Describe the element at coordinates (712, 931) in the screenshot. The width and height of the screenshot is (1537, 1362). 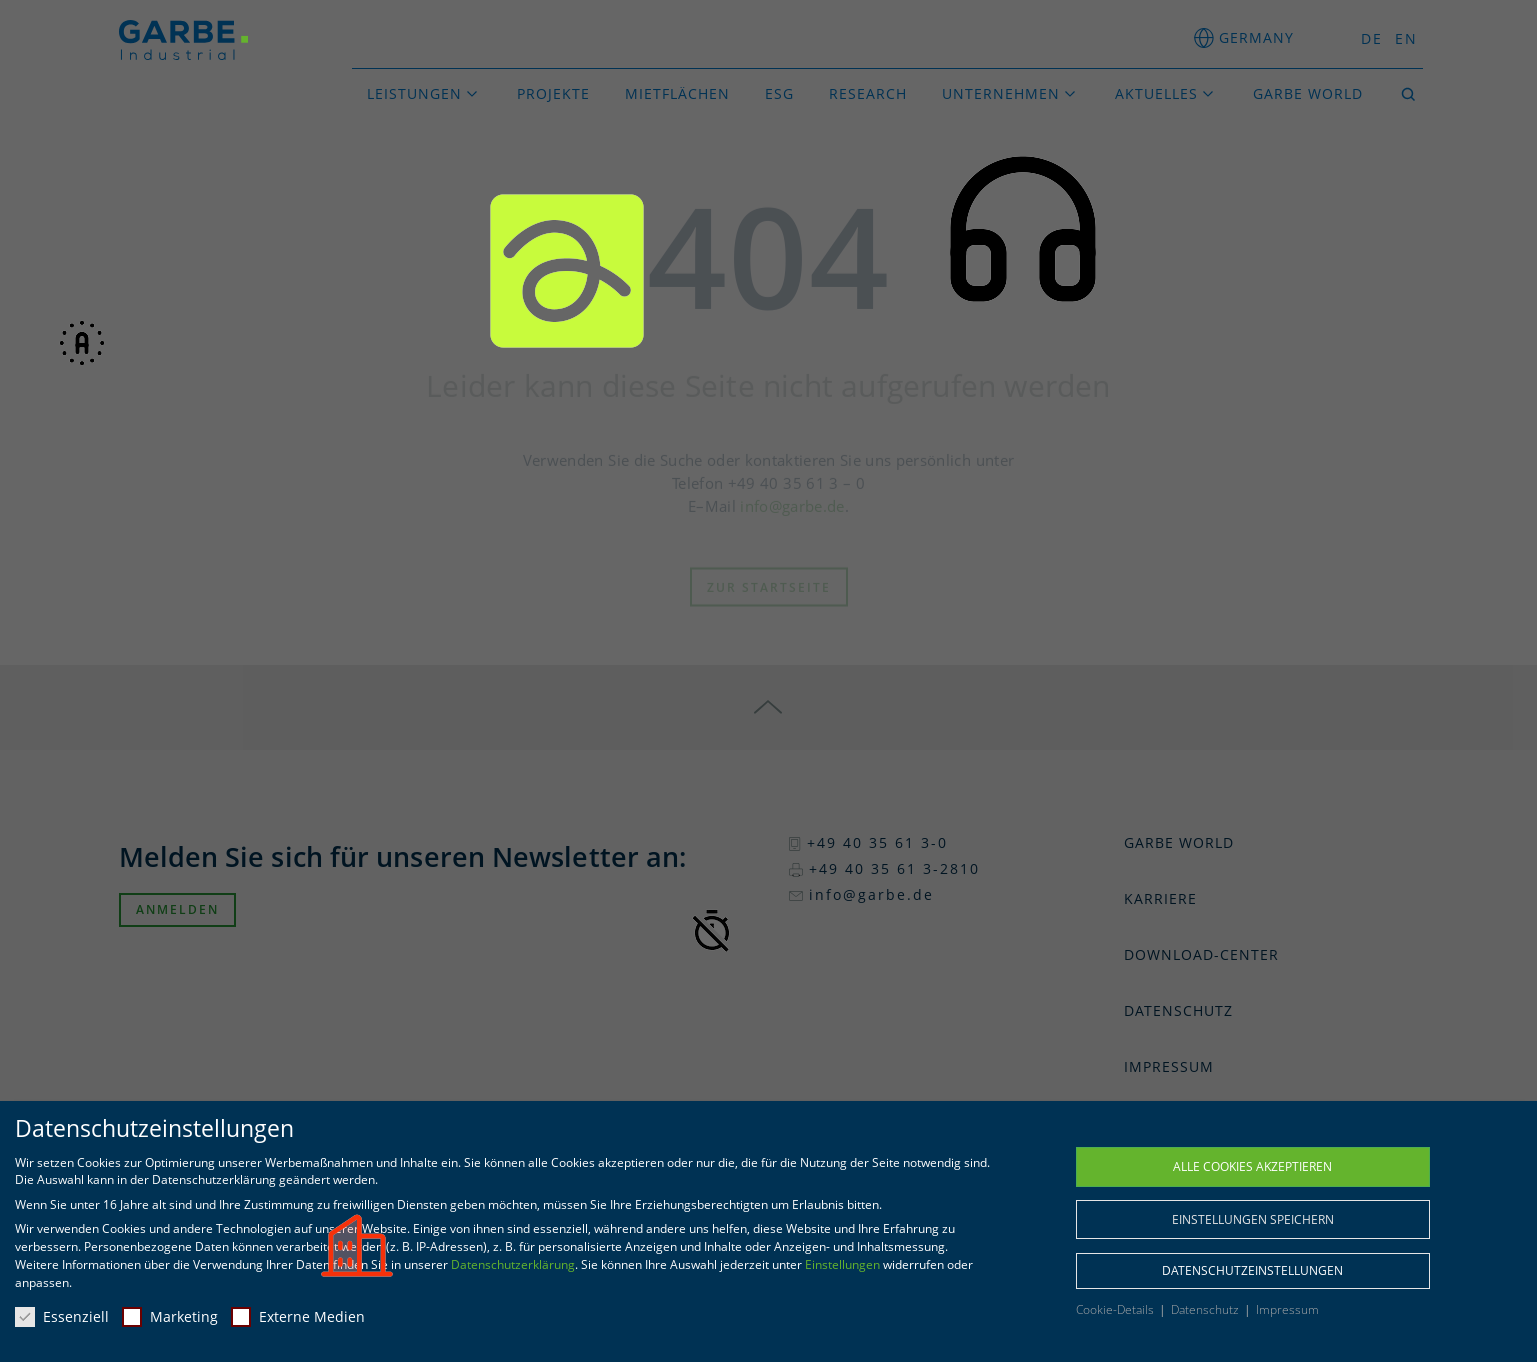
I see `timer is disabled or inactive` at that location.